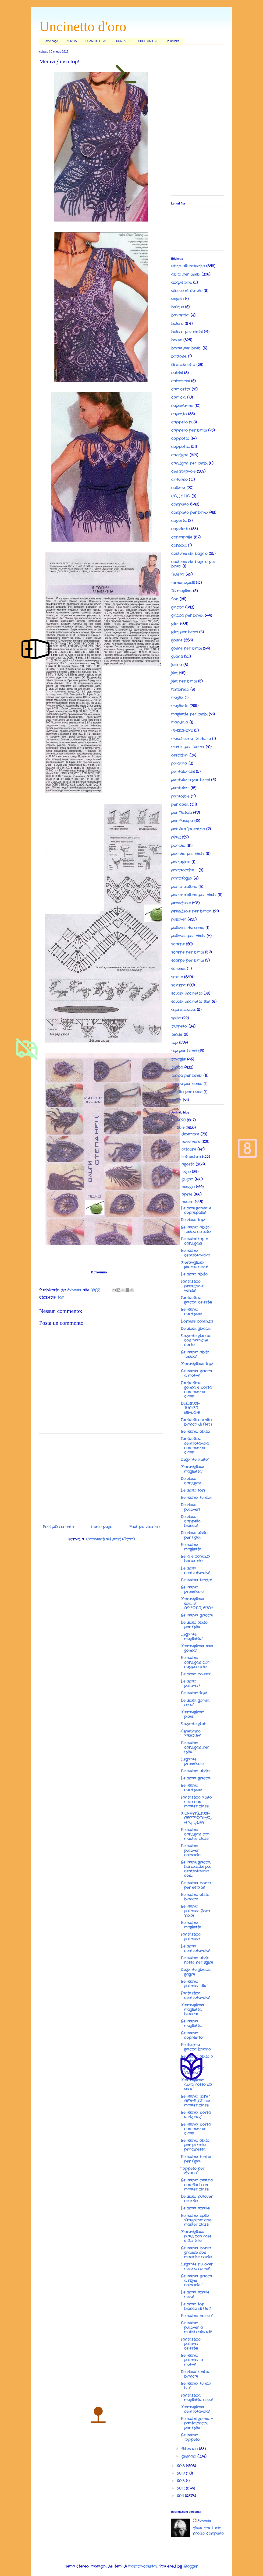  Describe the element at coordinates (247, 1148) in the screenshot. I see `select or input the number eight` at that location.